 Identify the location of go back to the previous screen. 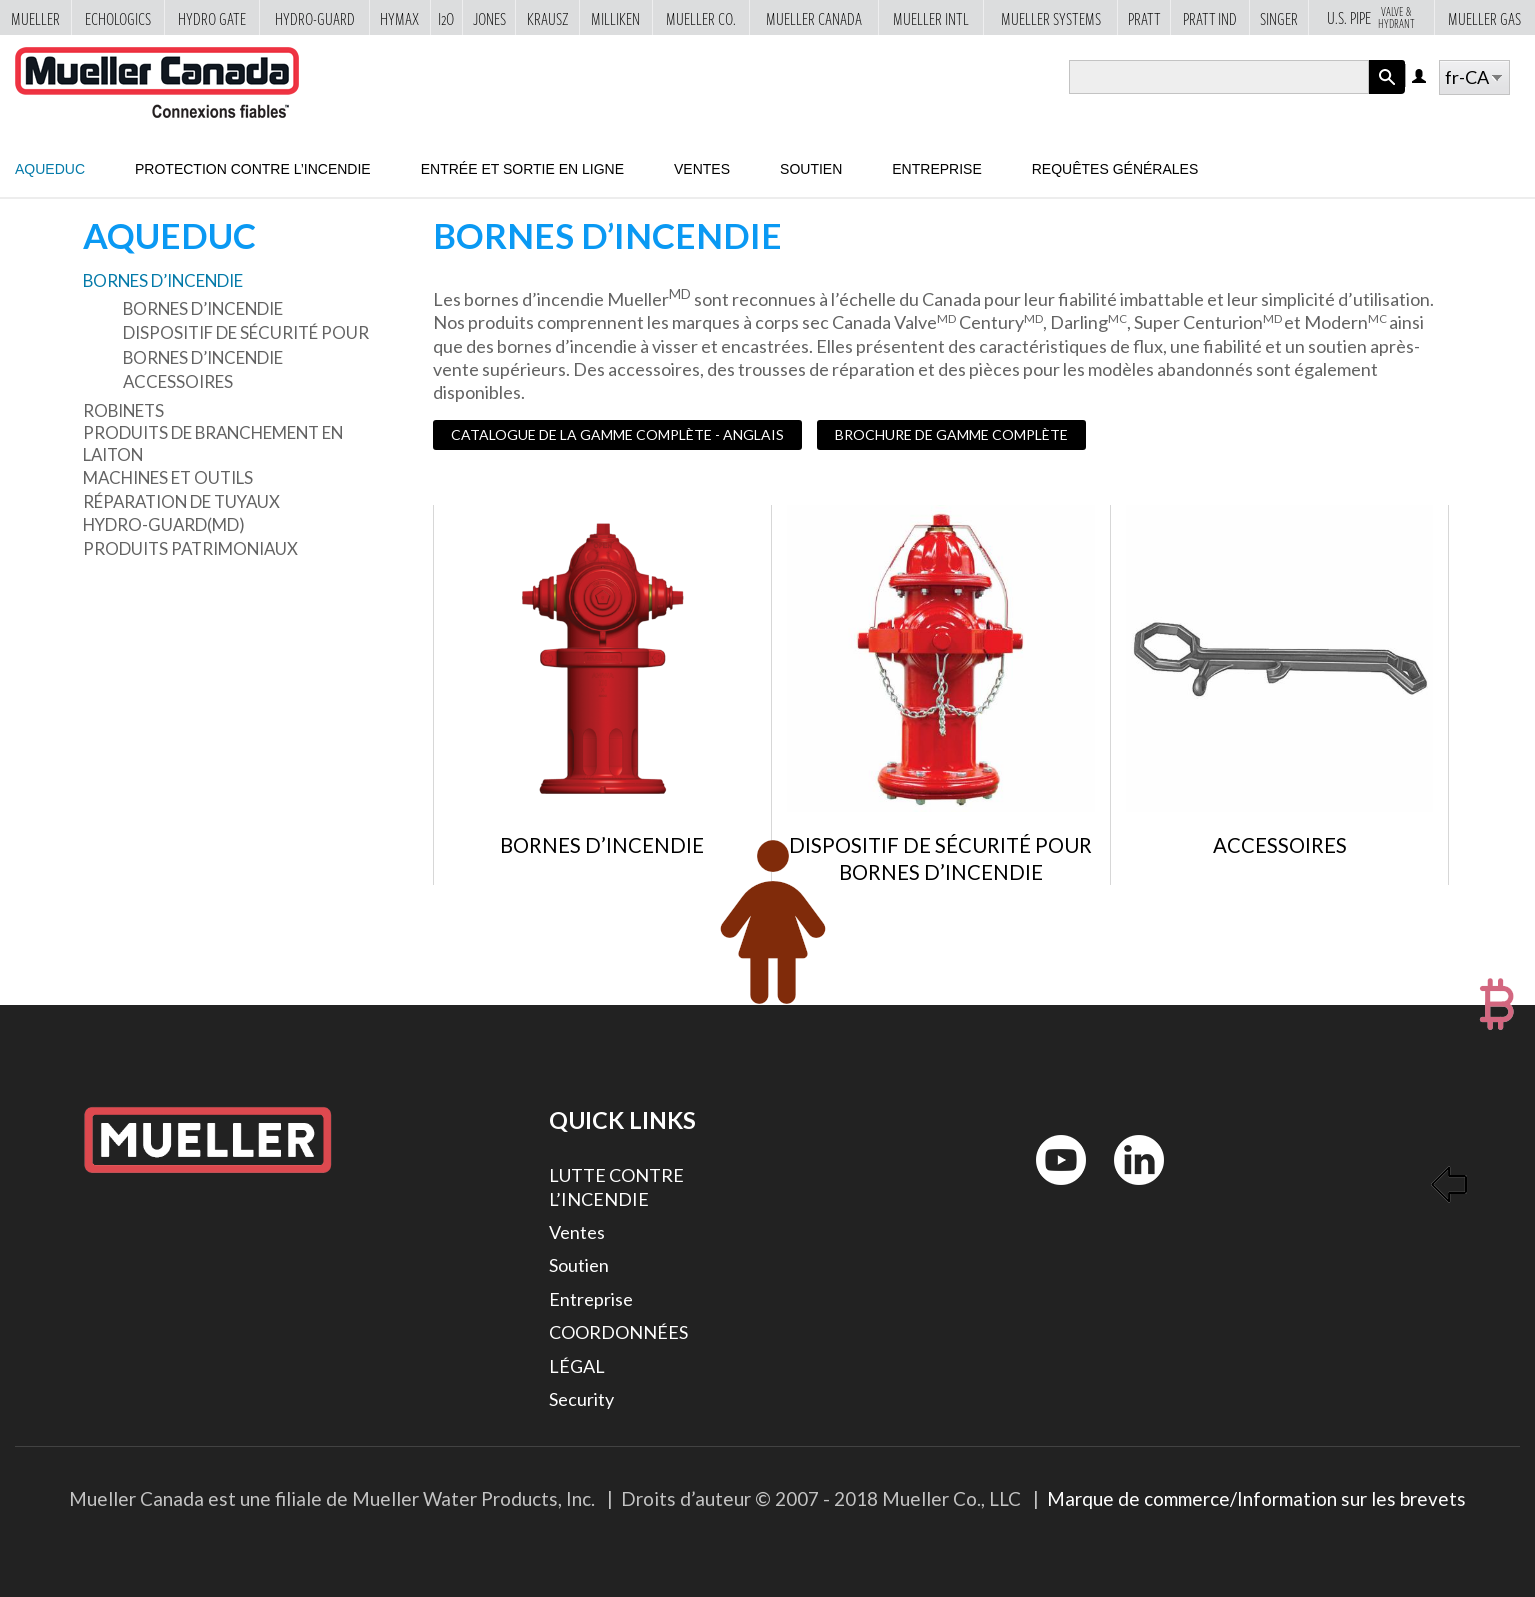
(1450, 1184).